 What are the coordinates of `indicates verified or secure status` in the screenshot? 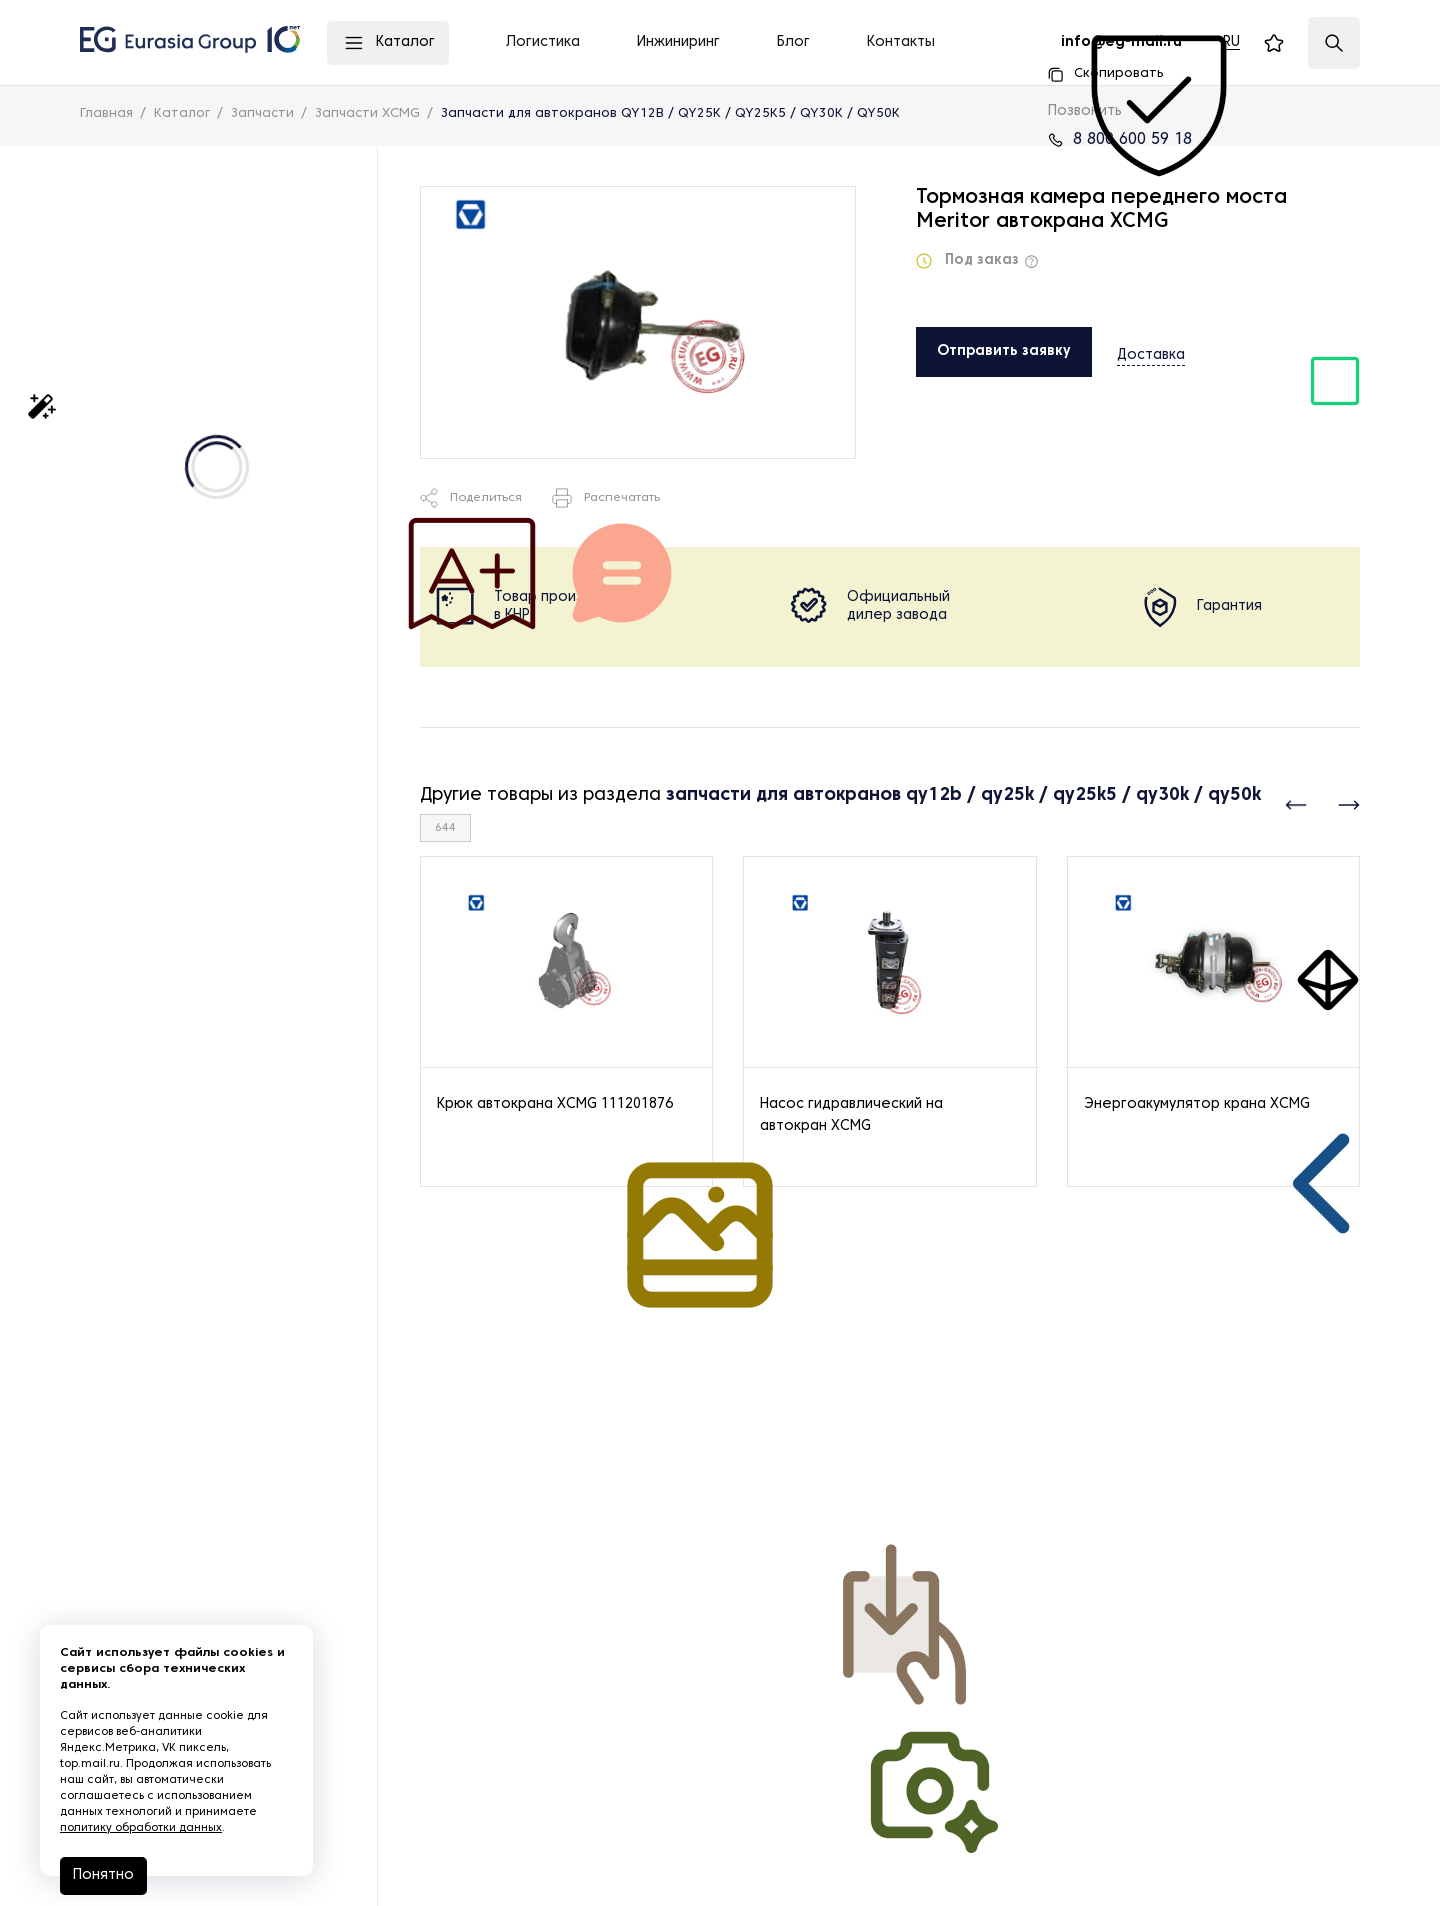 It's located at (1159, 97).